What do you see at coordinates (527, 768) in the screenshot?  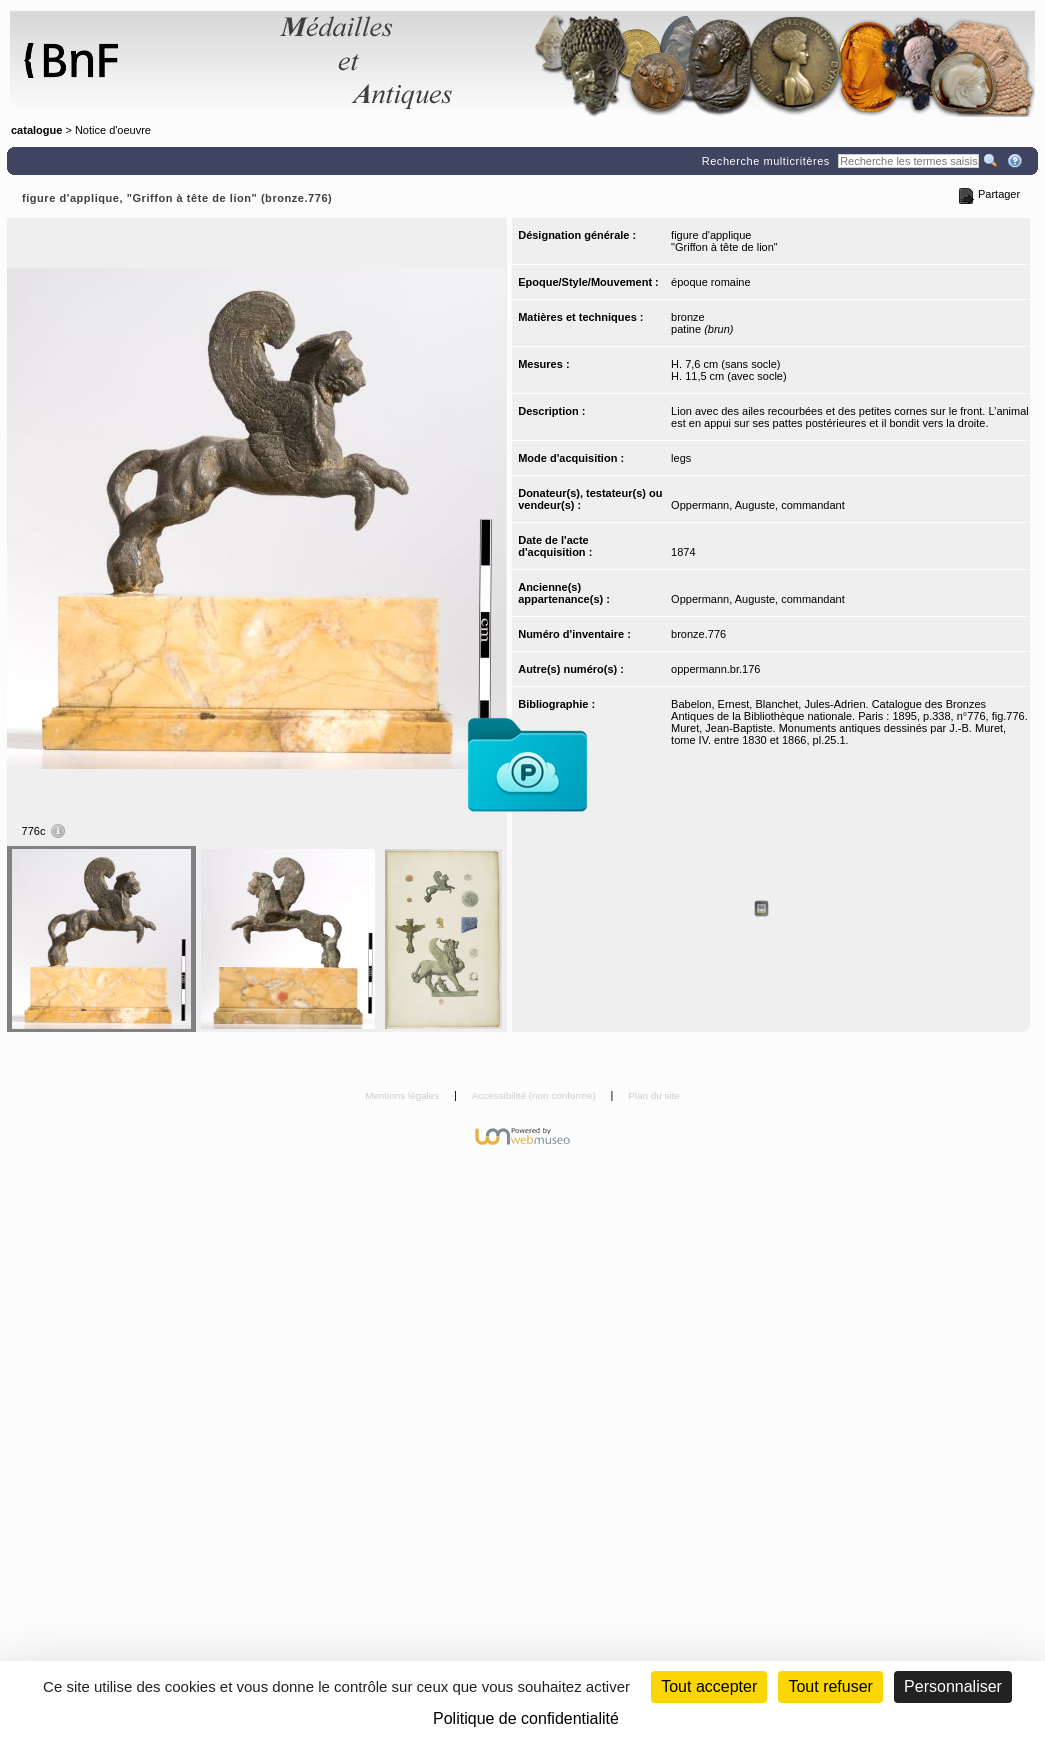 I see `open pCloud folder` at bounding box center [527, 768].